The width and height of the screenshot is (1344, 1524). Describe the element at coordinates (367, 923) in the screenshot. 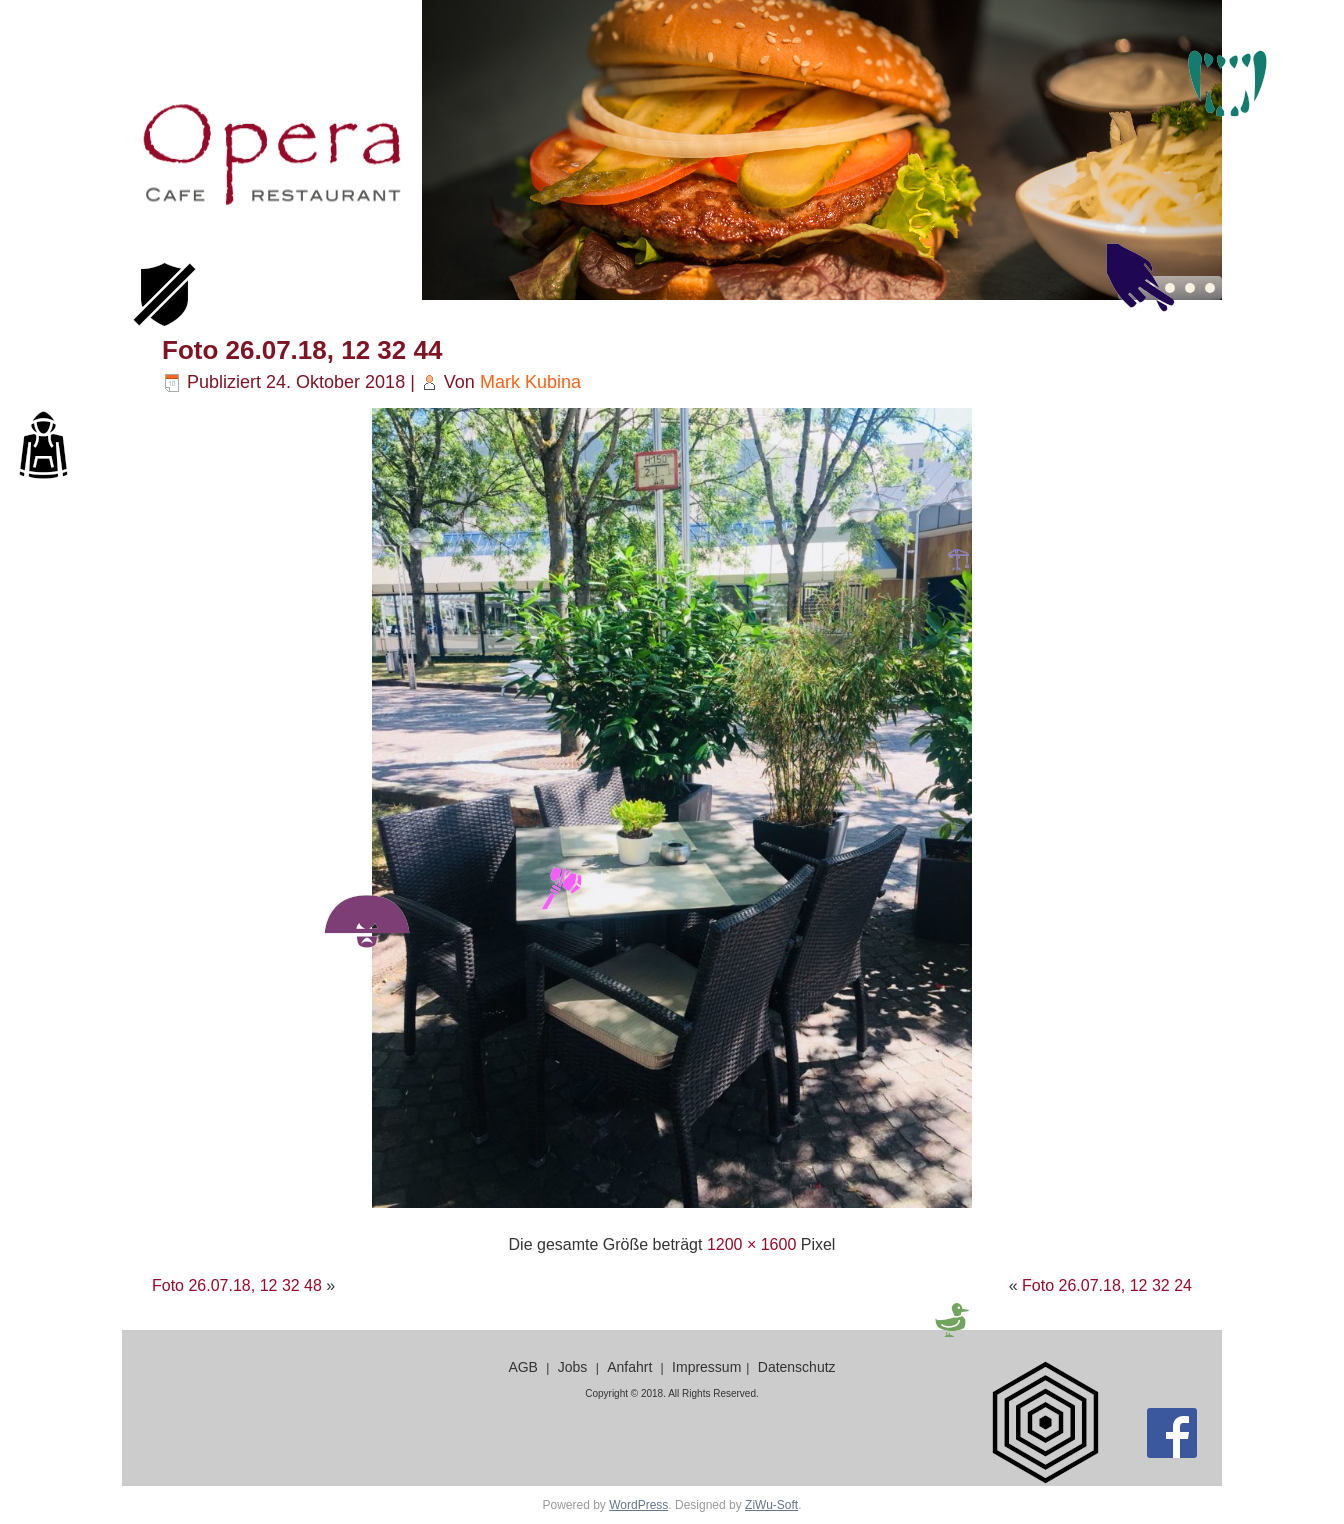

I see `select knight or armored character class` at that location.